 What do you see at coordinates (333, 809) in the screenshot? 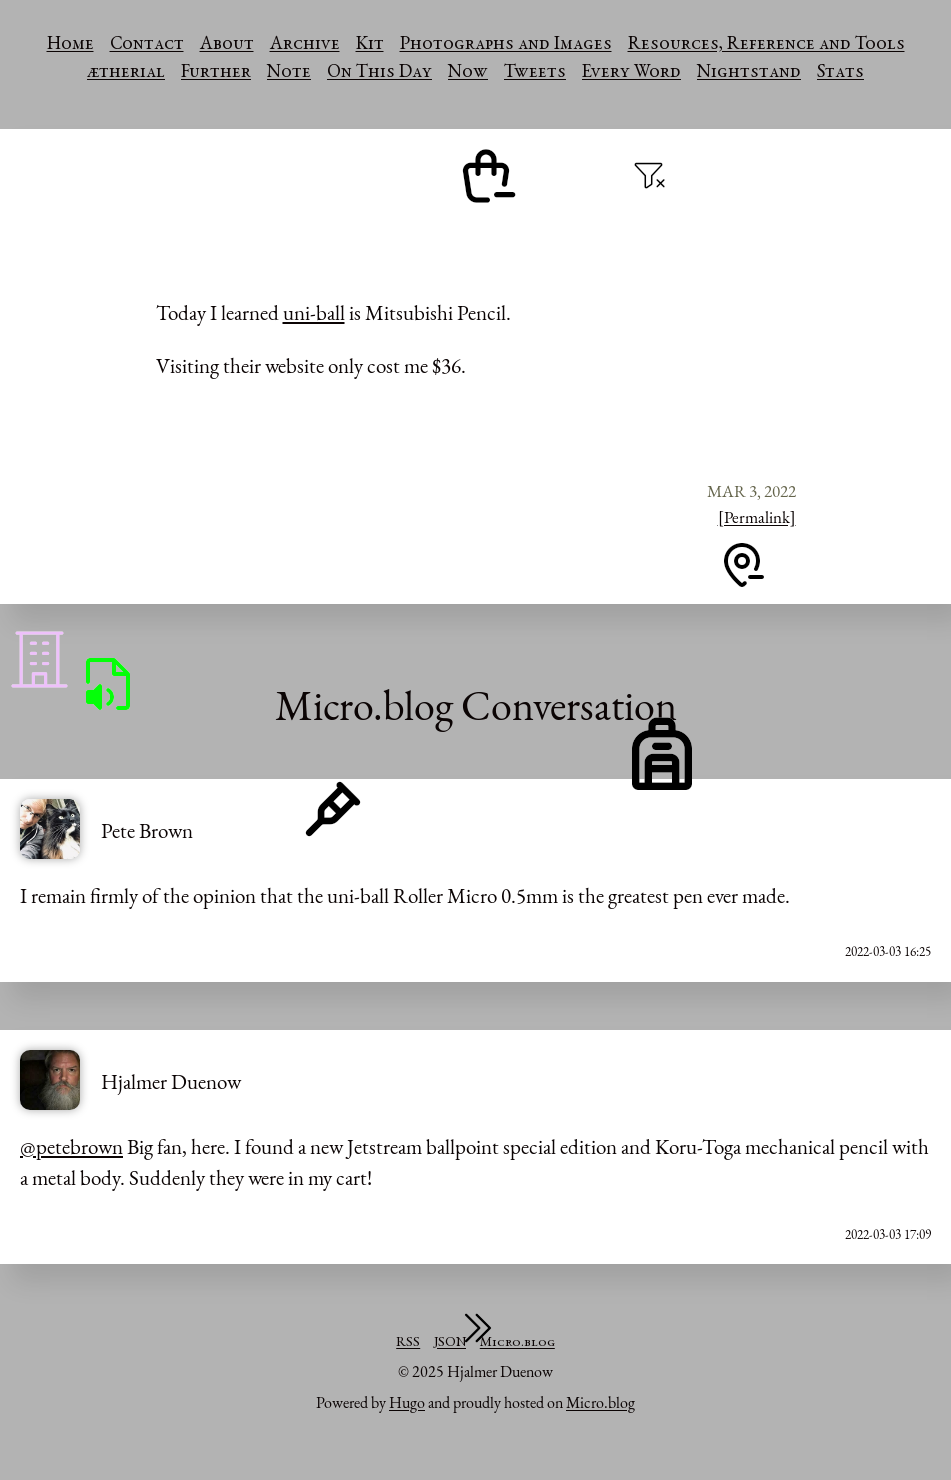
I see `indicates accessibility or mobility assistance options` at bounding box center [333, 809].